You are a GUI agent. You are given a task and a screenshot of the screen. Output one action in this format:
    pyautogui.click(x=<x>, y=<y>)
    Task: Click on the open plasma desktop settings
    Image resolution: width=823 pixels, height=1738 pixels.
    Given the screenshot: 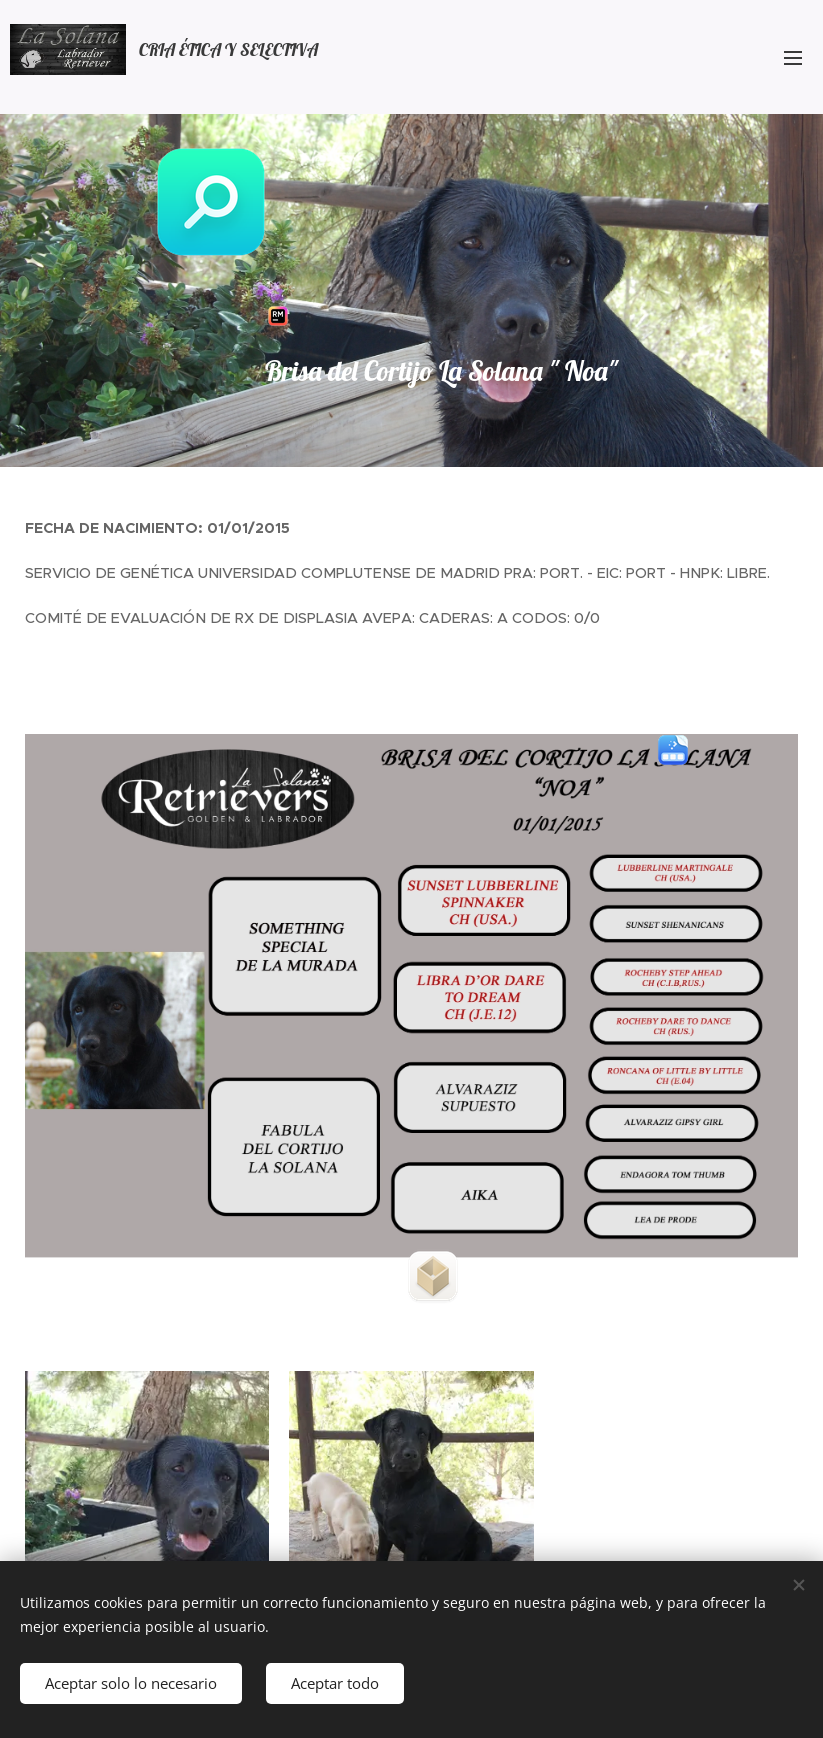 What is the action you would take?
    pyautogui.click(x=673, y=750)
    